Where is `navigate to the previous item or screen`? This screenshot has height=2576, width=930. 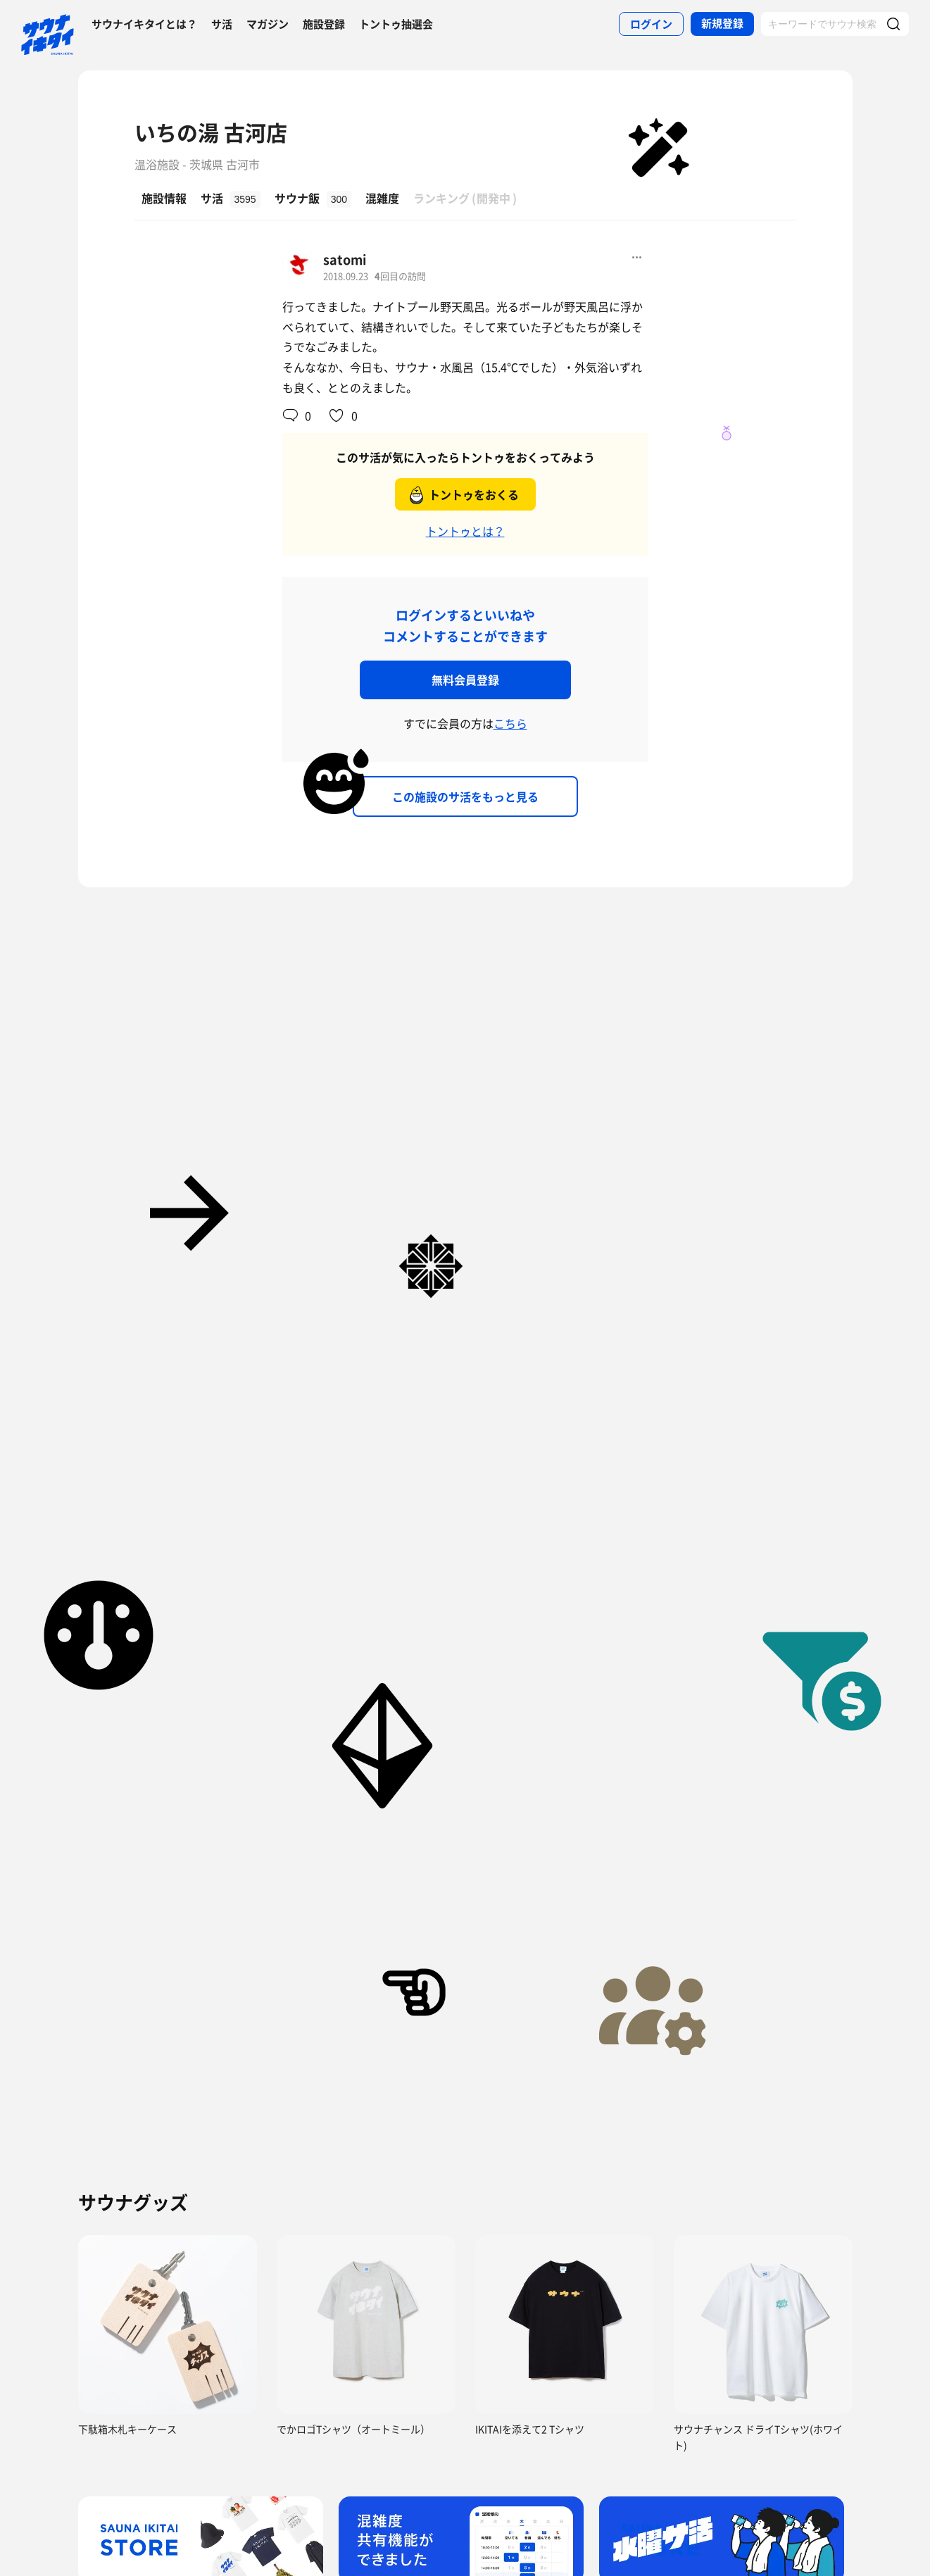 navigate to the previous item or screen is located at coordinates (414, 1992).